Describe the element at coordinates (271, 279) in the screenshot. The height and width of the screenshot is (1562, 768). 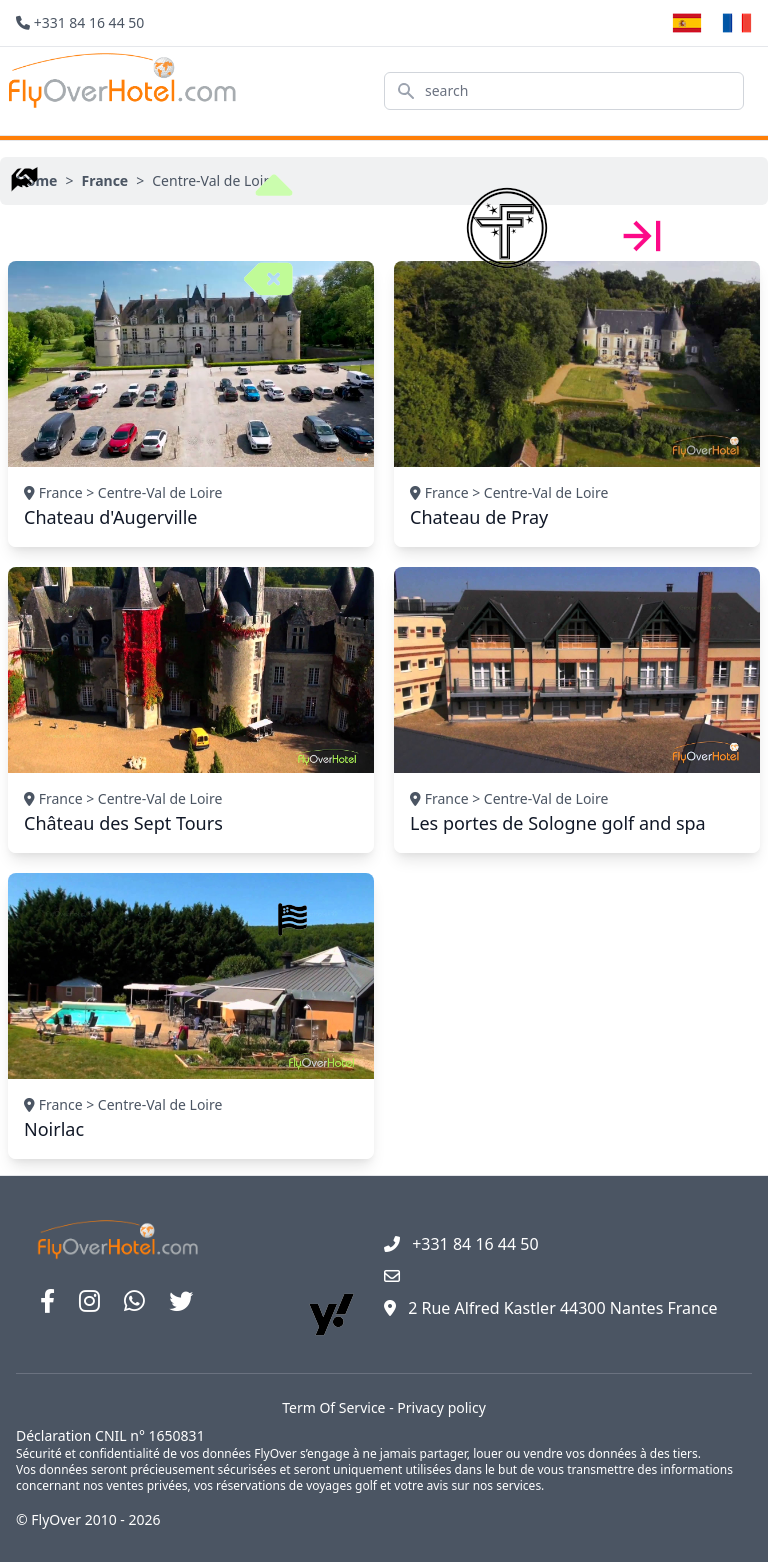
I see `delete the last character typed` at that location.